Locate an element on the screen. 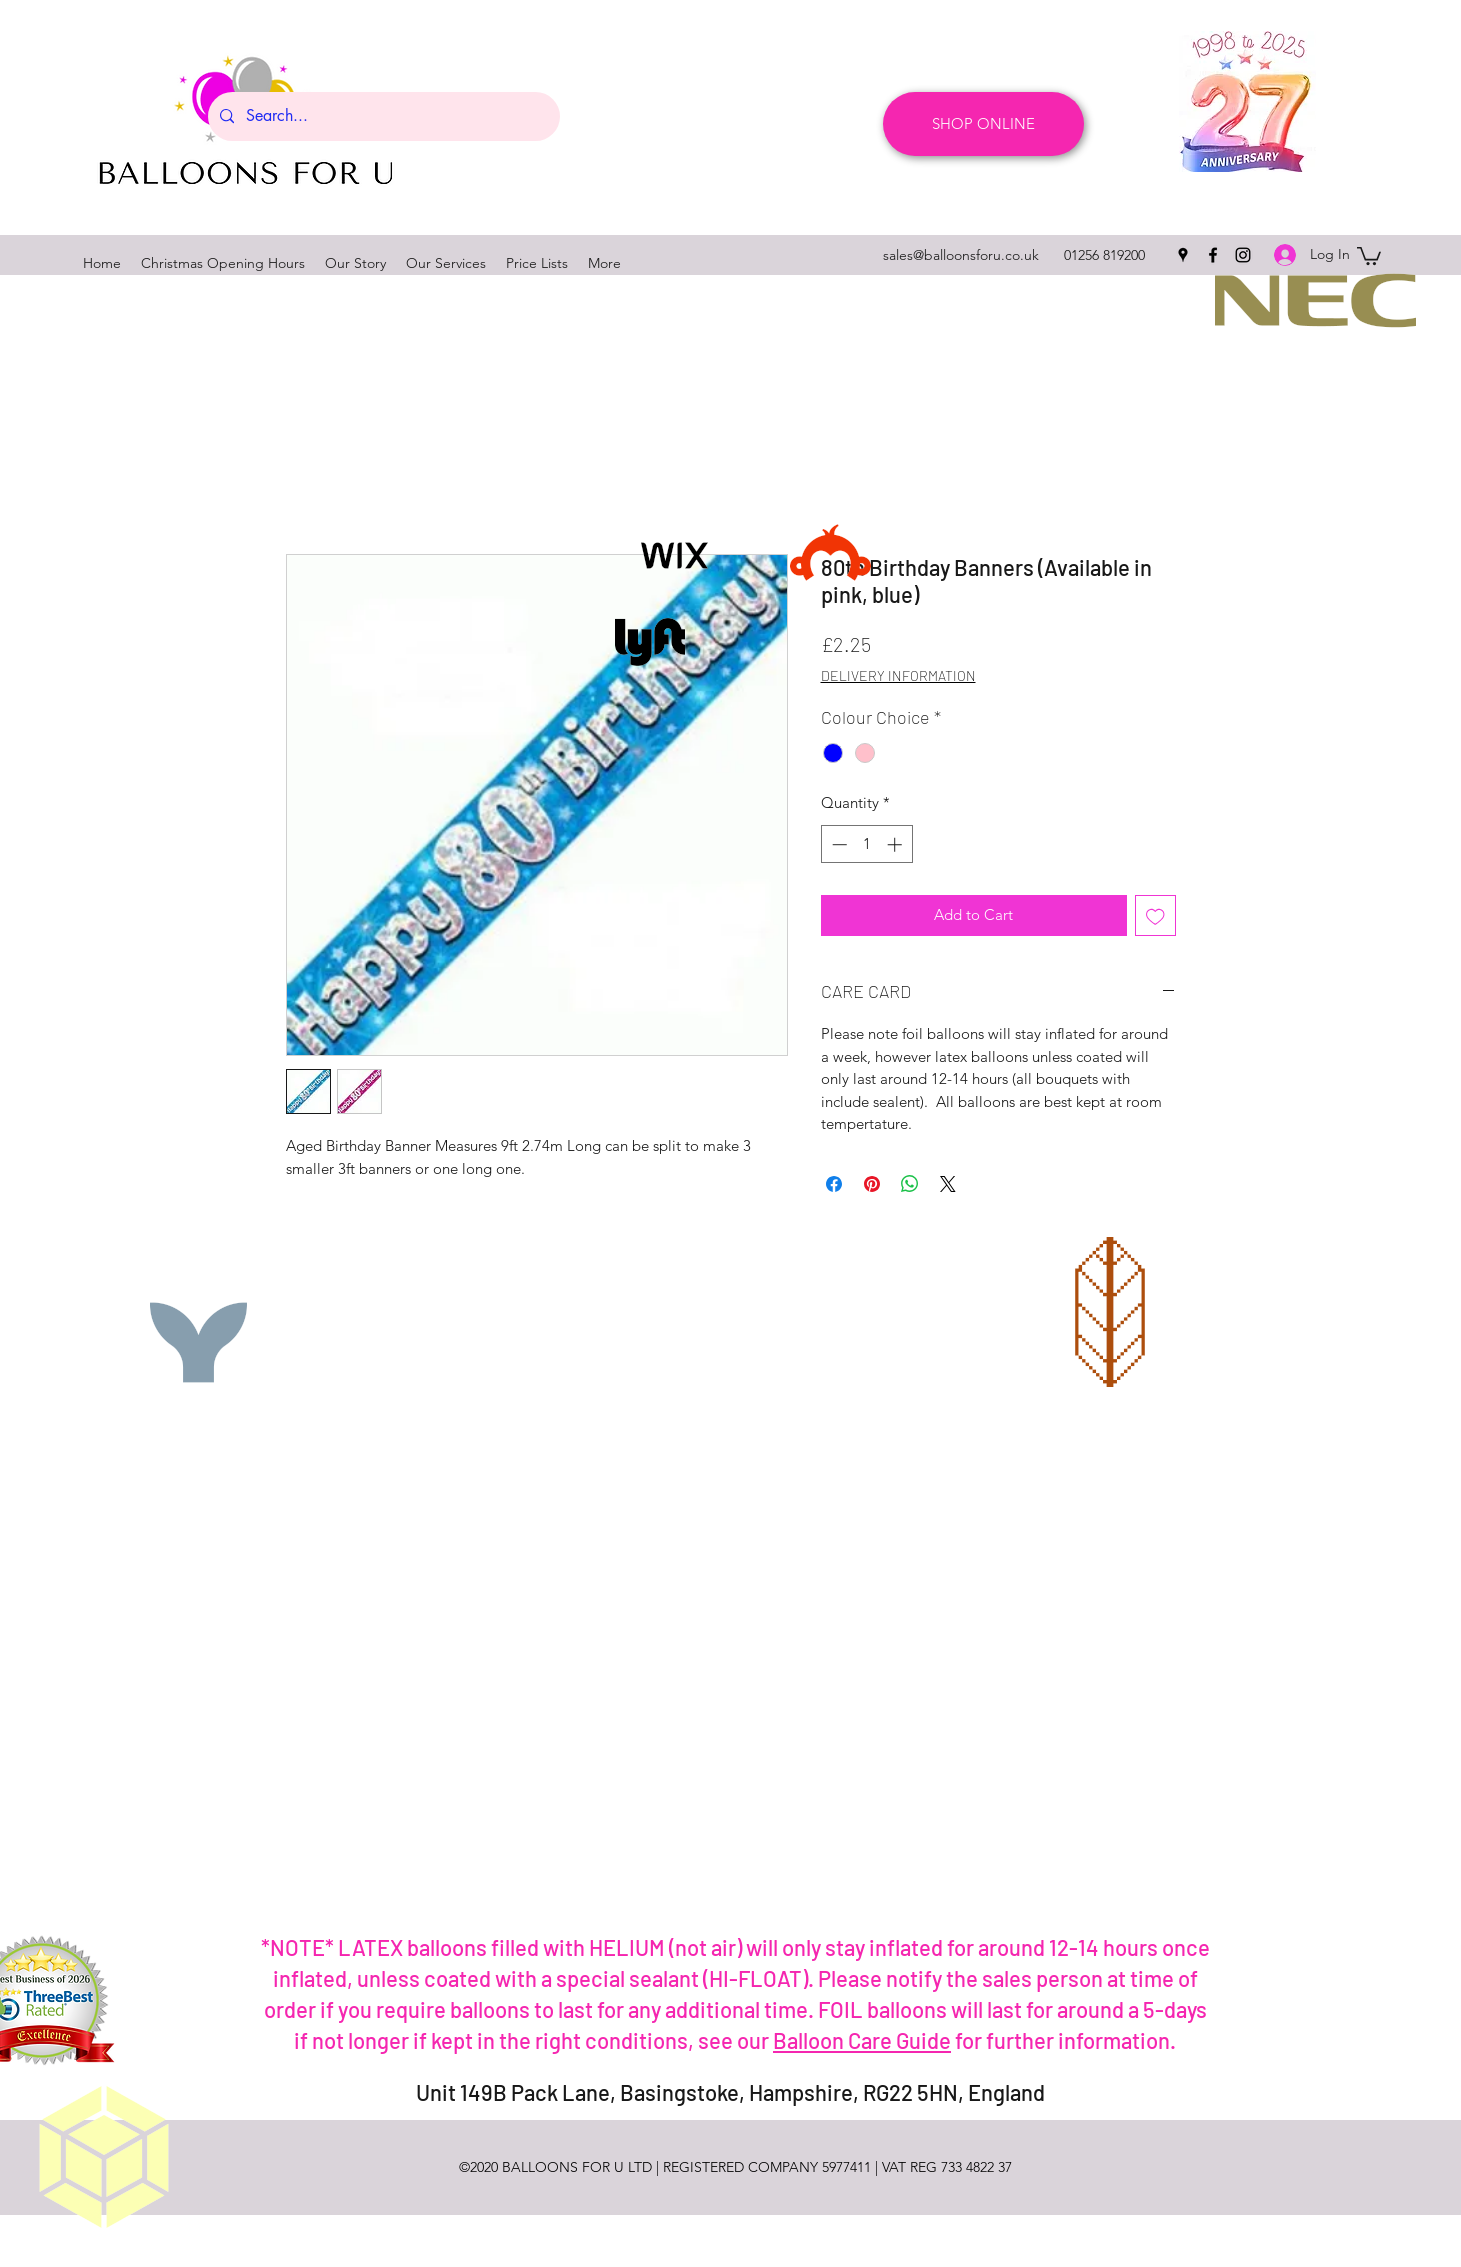 This screenshot has width=1461, height=2267. open the lyft app is located at coordinates (650, 642).